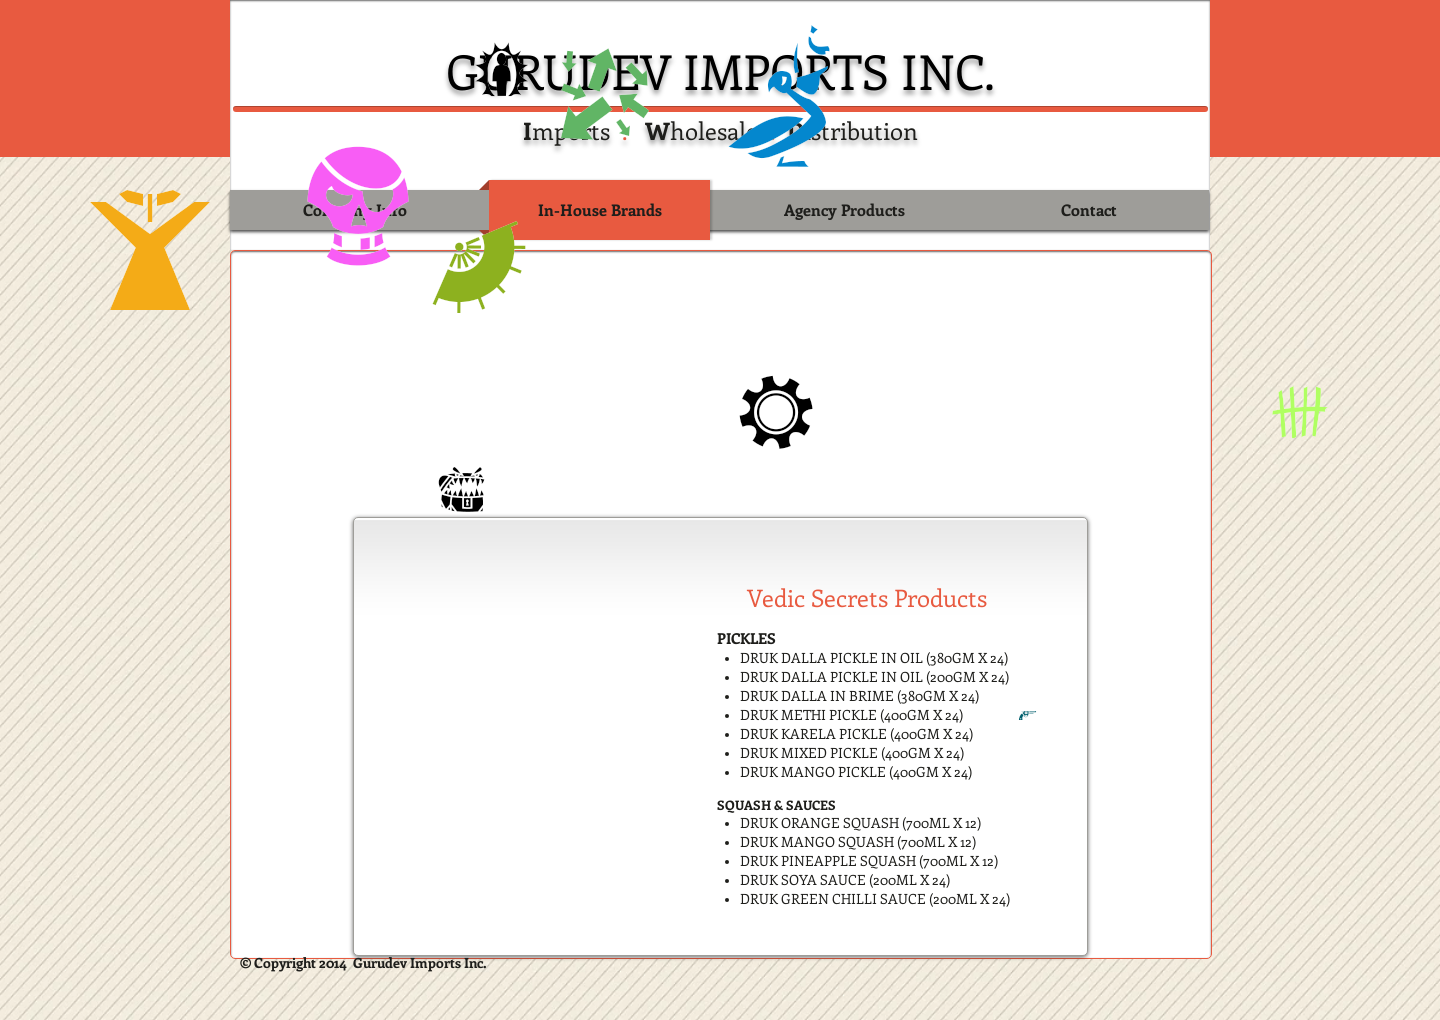  I want to click on select revolver weapon in game inventory, so click(1027, 715).